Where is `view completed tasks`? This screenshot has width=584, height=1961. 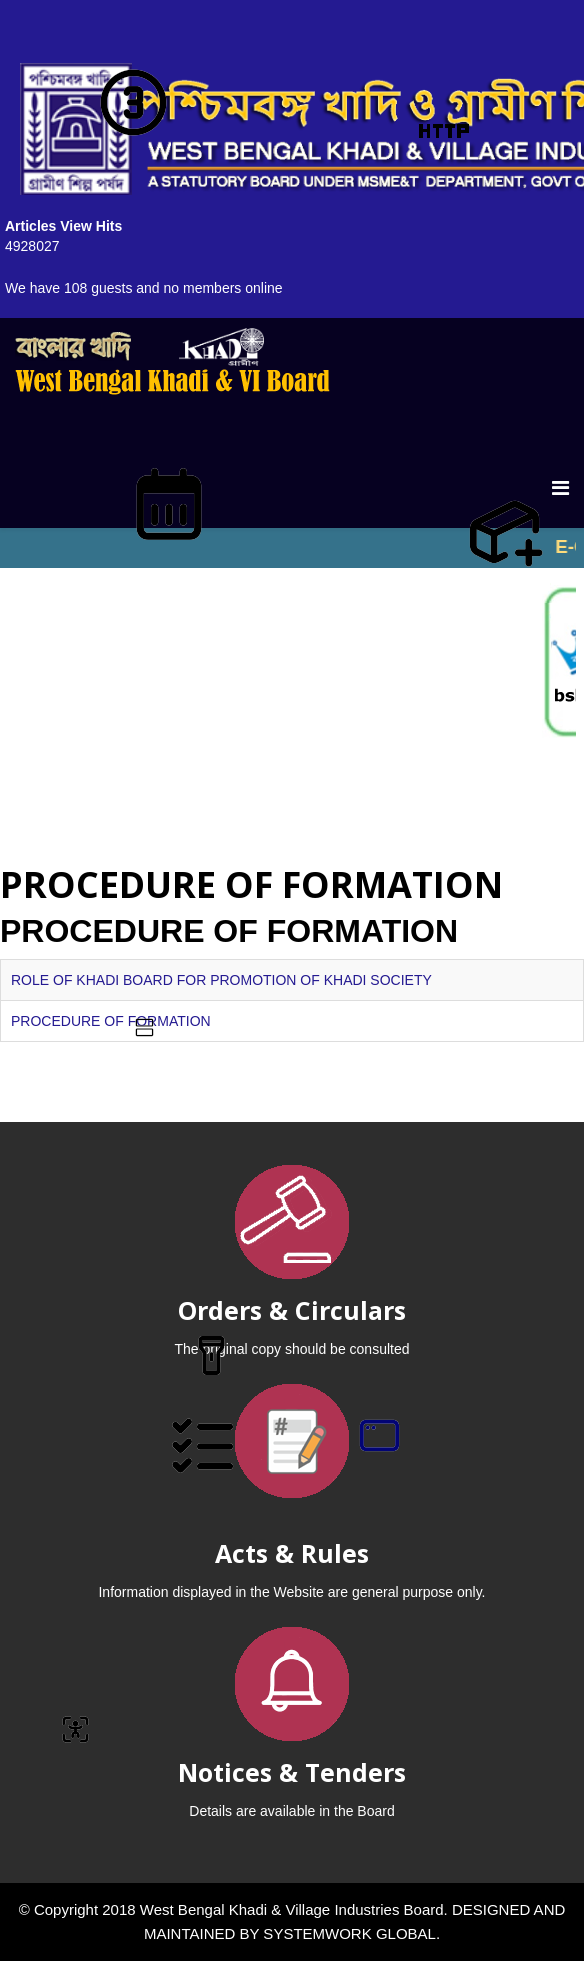
view completed tasks is located at coordinates (203, 1446).